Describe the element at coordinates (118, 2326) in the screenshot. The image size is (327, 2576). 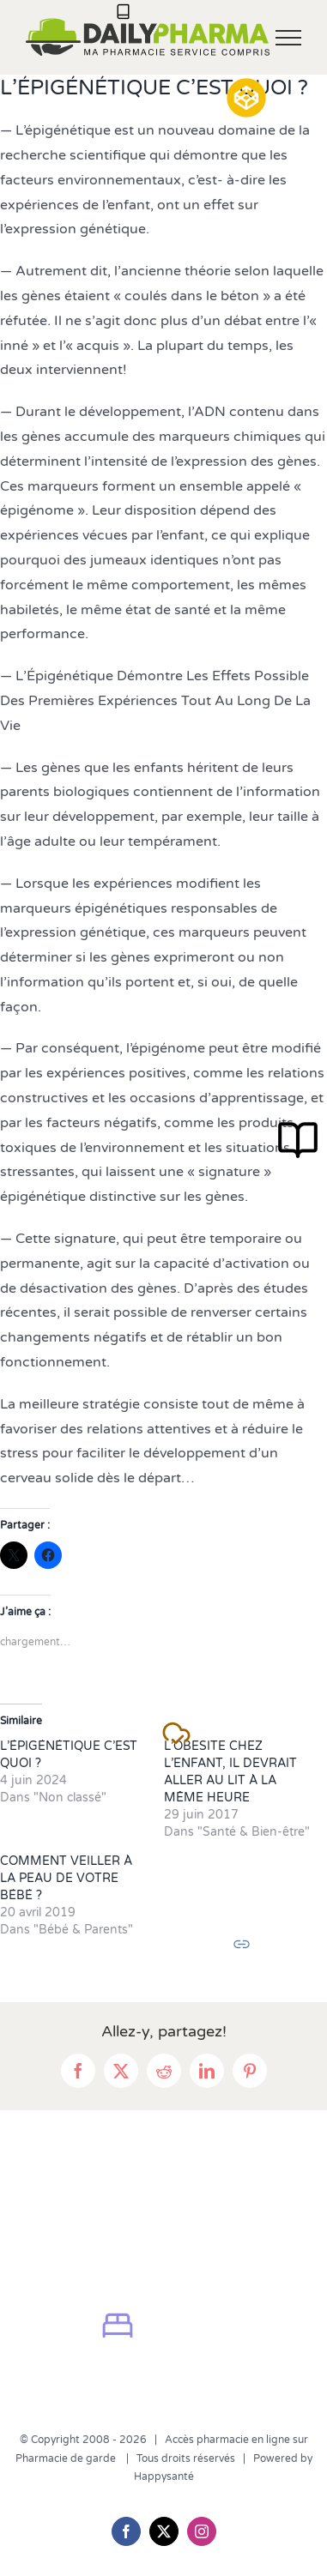
I see `view hotel or accommodation options` at that location.